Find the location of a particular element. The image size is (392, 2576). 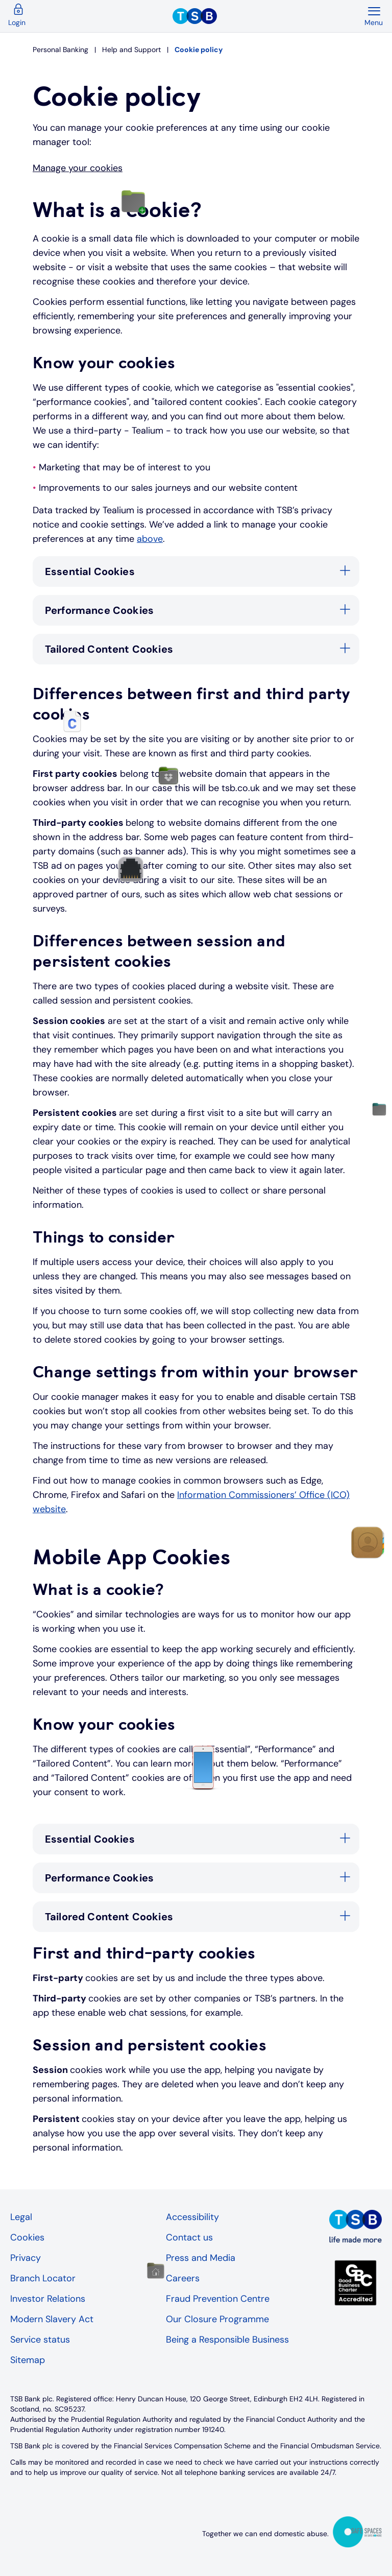

open folder to view contents is located at coordinates (379, 1109).